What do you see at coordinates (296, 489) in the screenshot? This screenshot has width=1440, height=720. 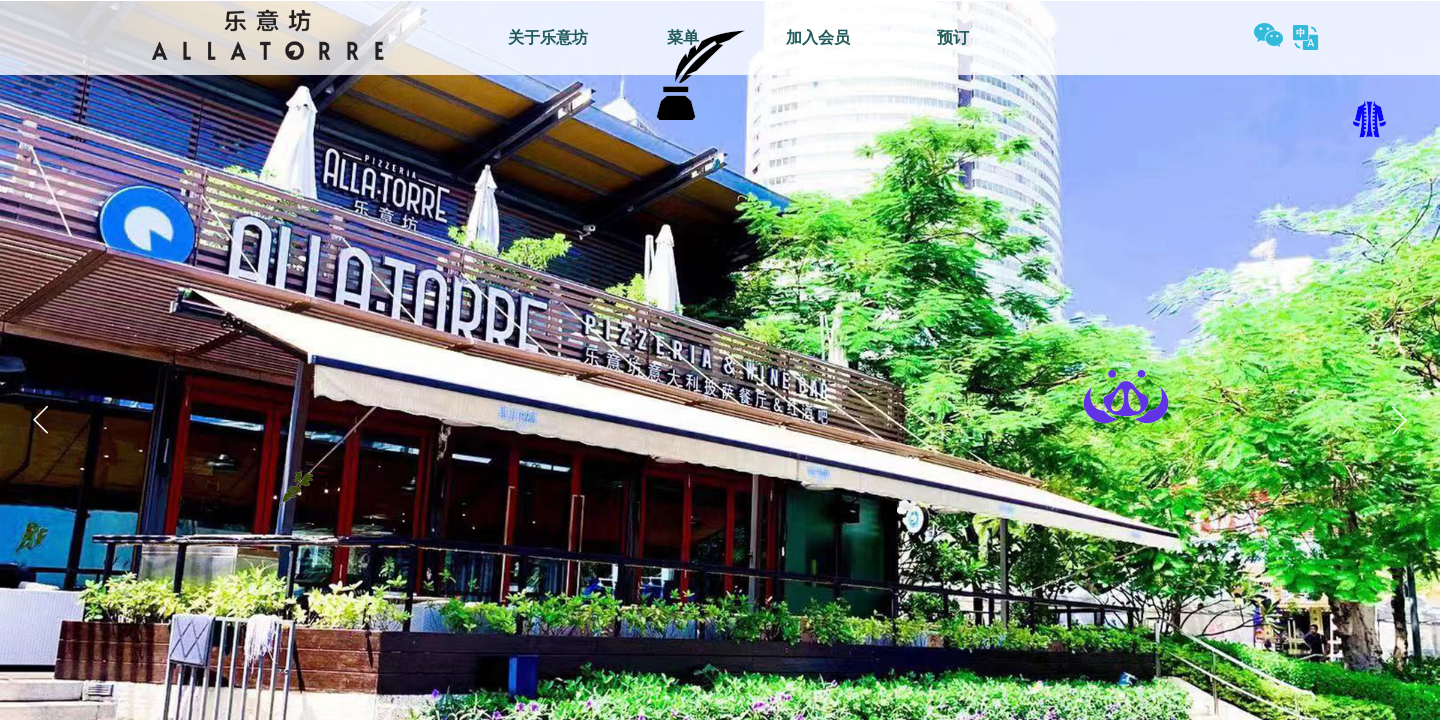 I see `indicates a vegetable or garden item in a game inventory` at bounding box center [296, 489].